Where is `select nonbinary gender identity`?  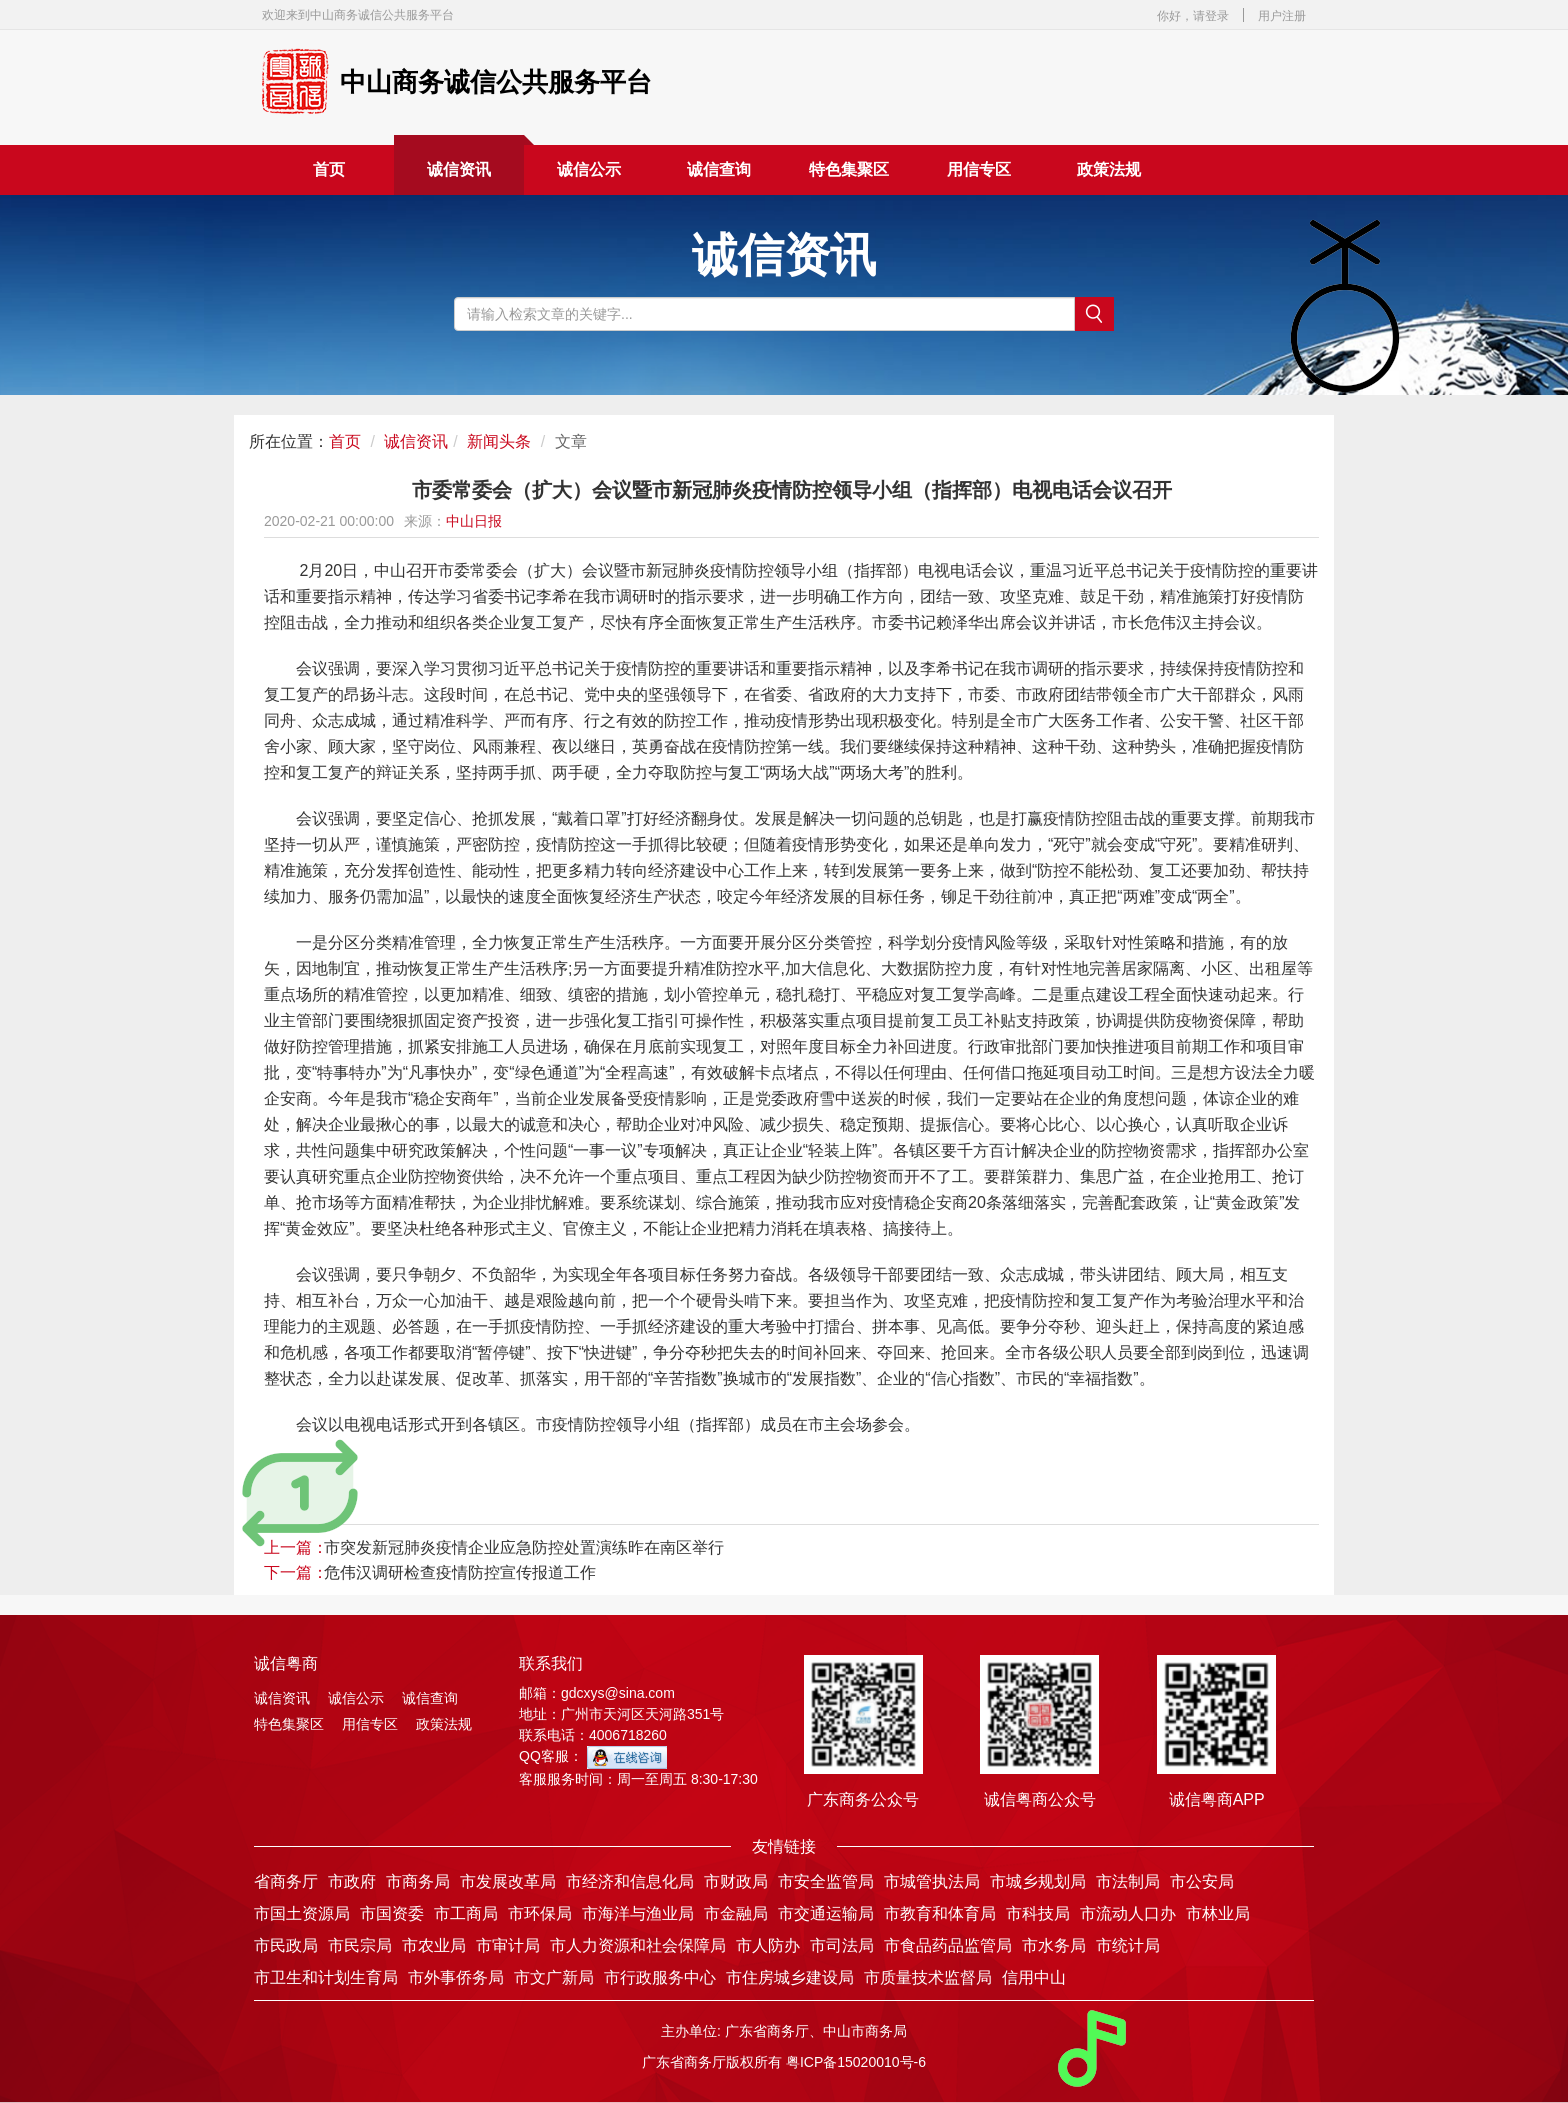 select nonbinary gender identity is located at coordinates (1345, 306).